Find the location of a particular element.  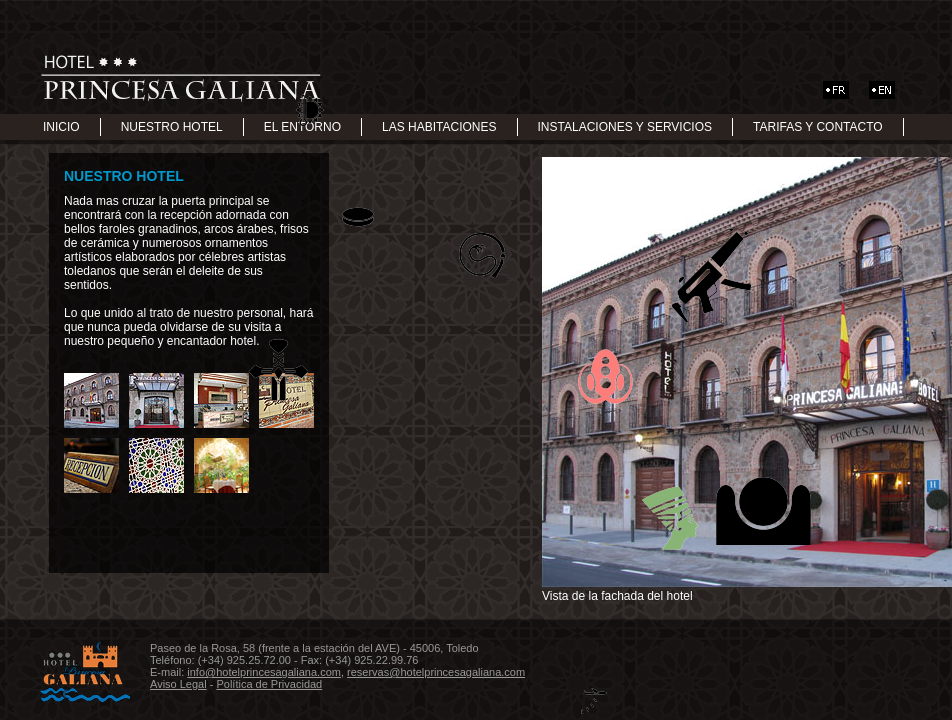

select mp5 submachine gun in weapon loadout is located at coordinates (711, 275).